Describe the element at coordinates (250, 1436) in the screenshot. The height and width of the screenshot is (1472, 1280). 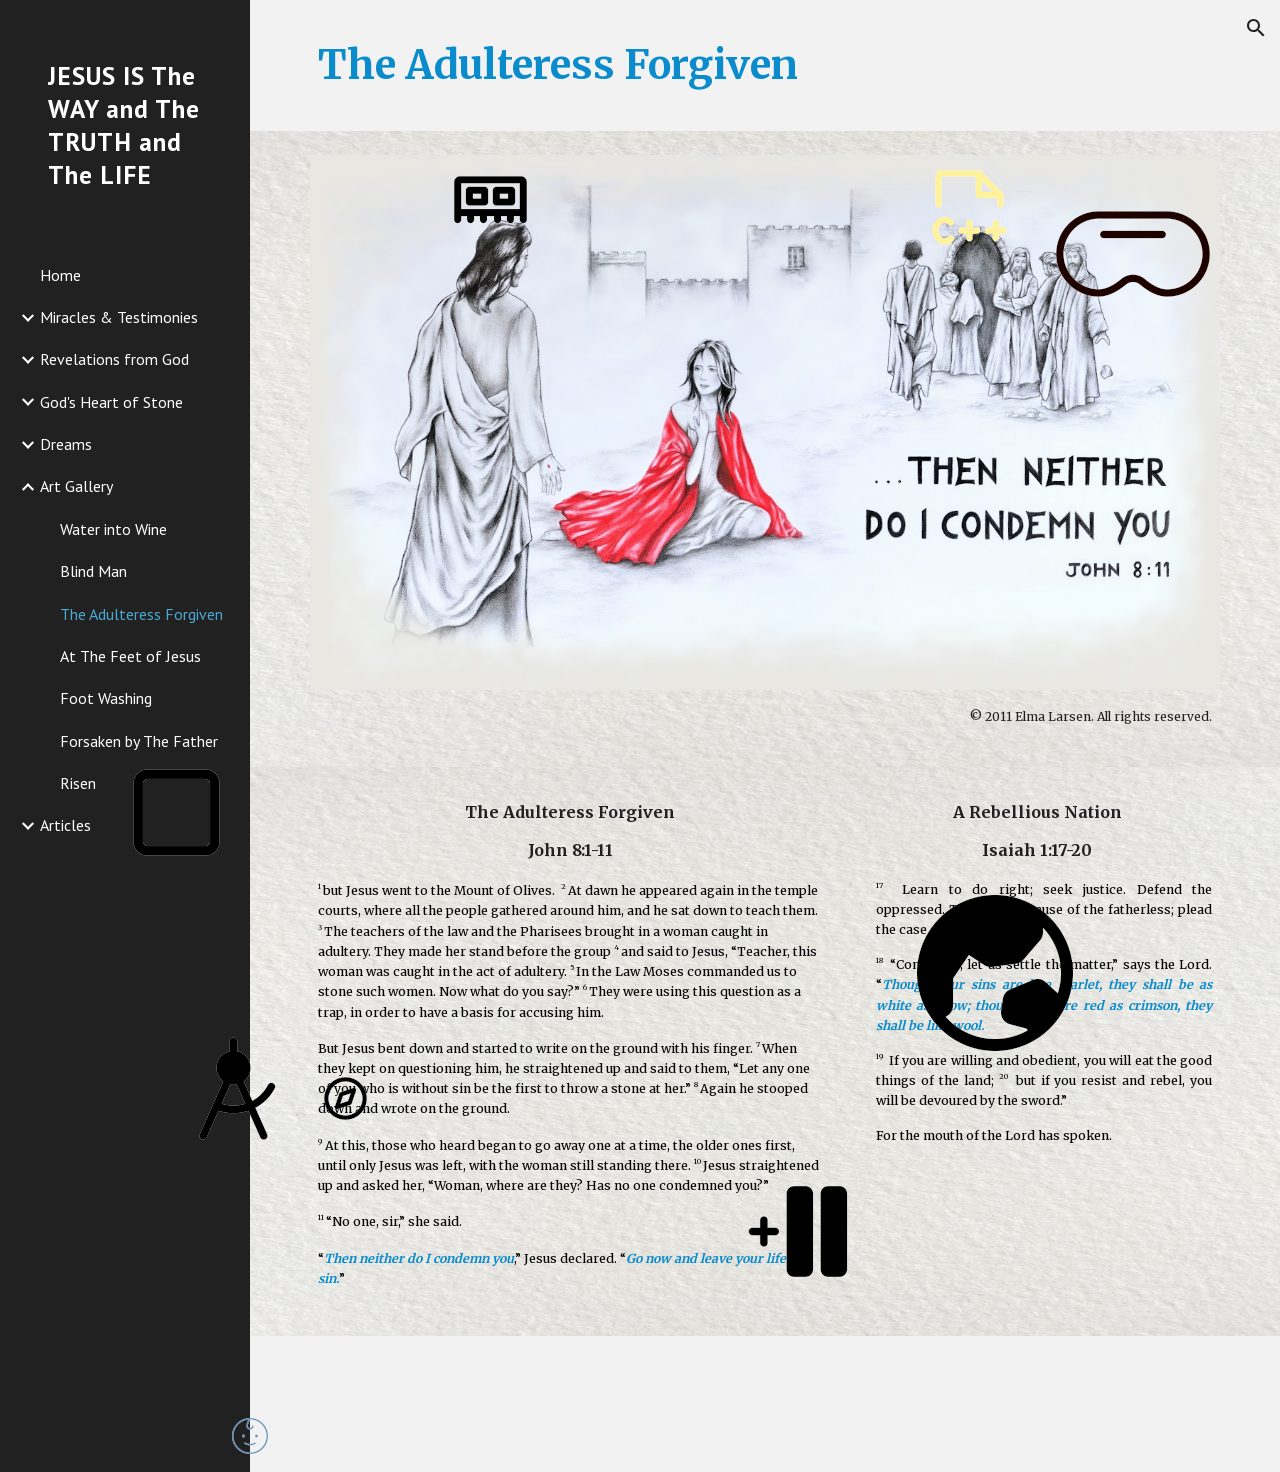
I see `access parenting or baby-related features` at that location.